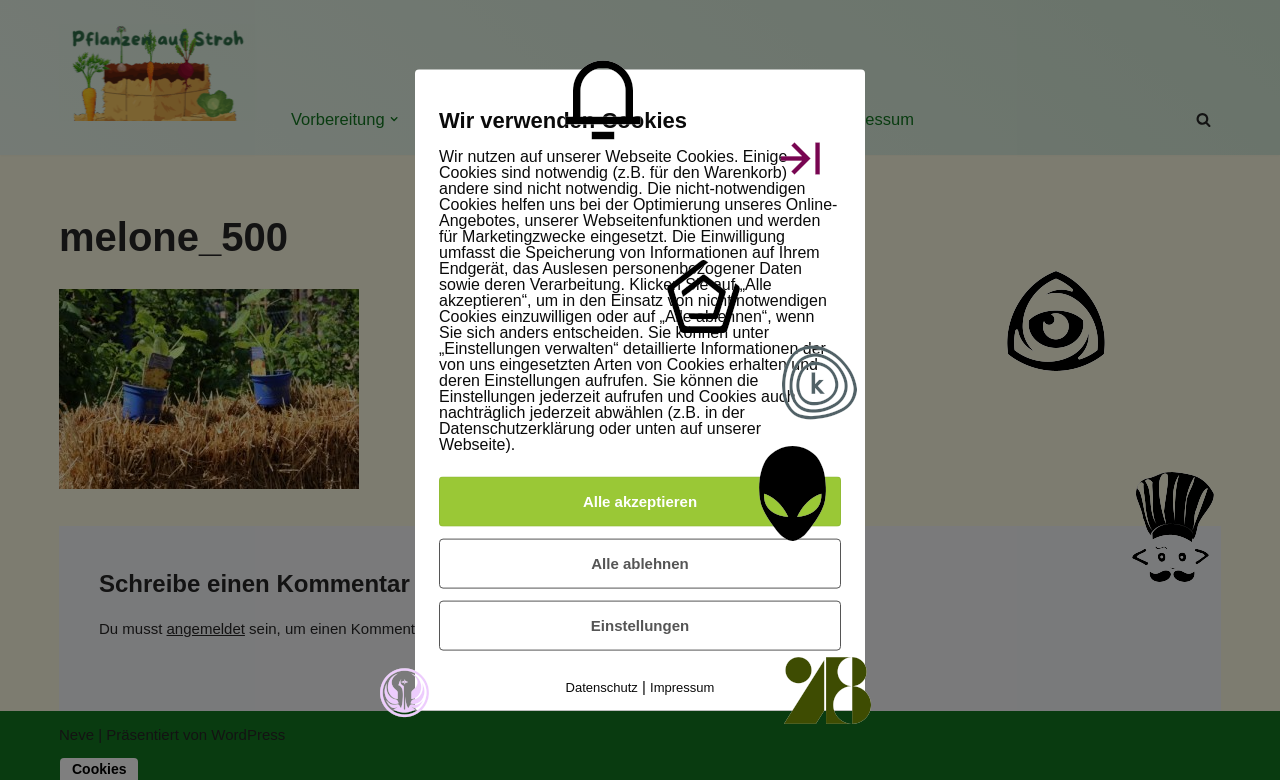 This screenshot has height=780, width=1280. What do you see at coordinates (1173, 527) in the screenshot?
I see `visit codechef competitive programming platform` at bounding box center [1173, 527].